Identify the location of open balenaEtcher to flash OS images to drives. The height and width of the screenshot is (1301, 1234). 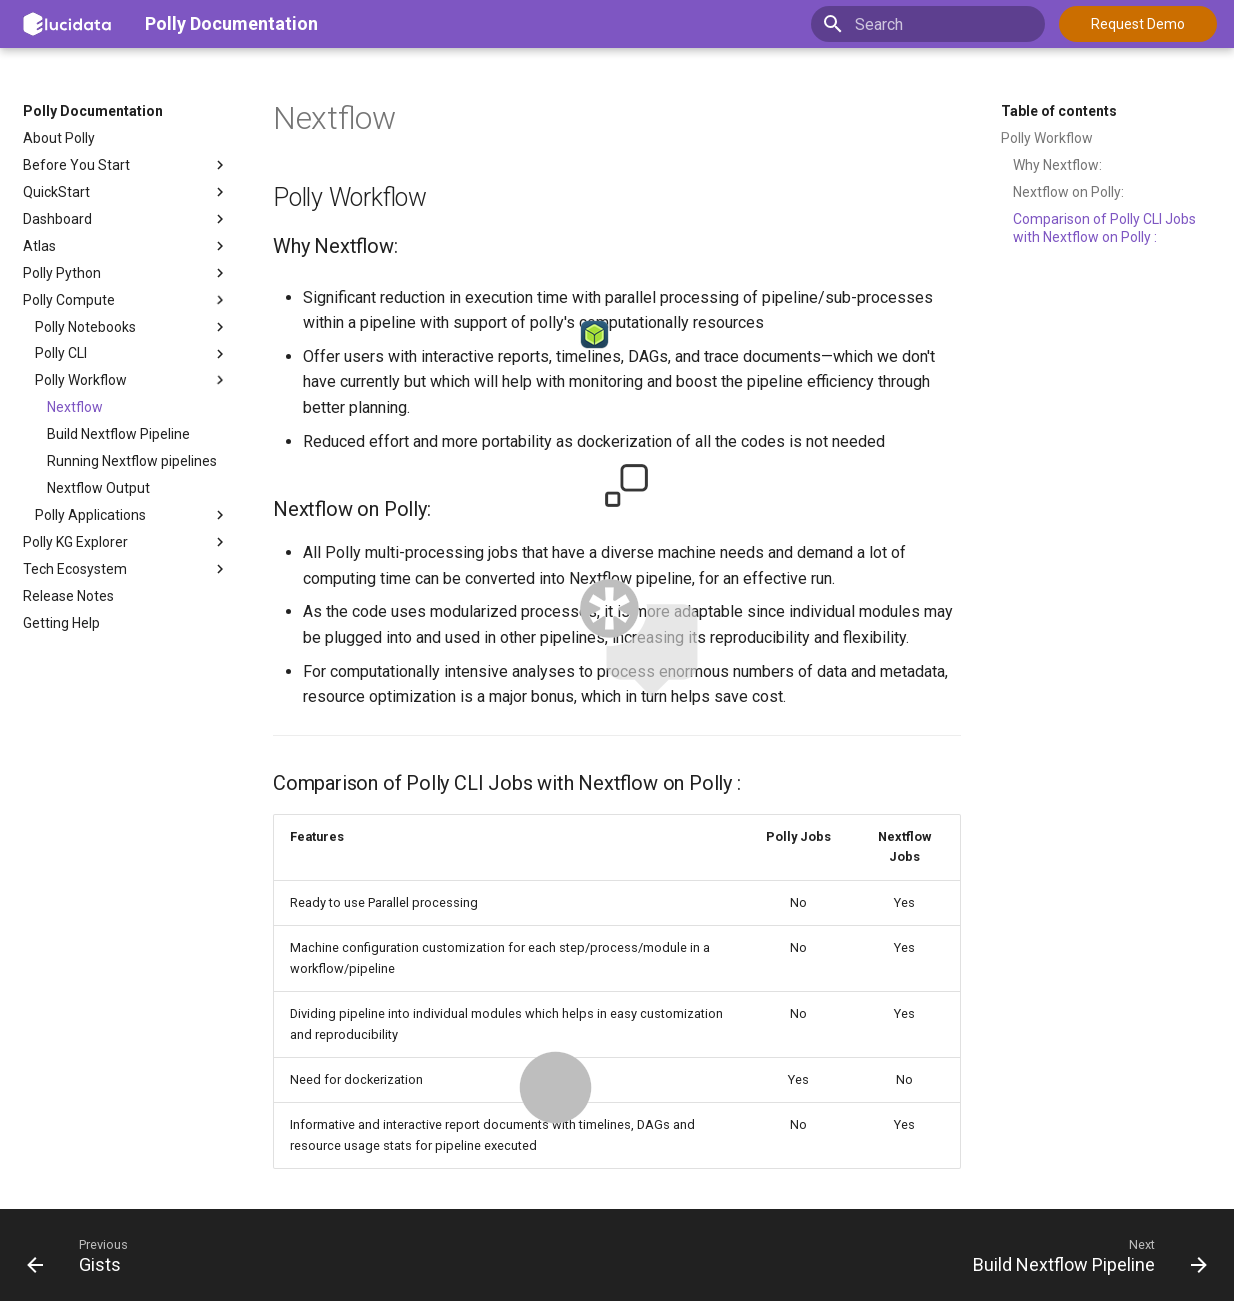
(594, 334).